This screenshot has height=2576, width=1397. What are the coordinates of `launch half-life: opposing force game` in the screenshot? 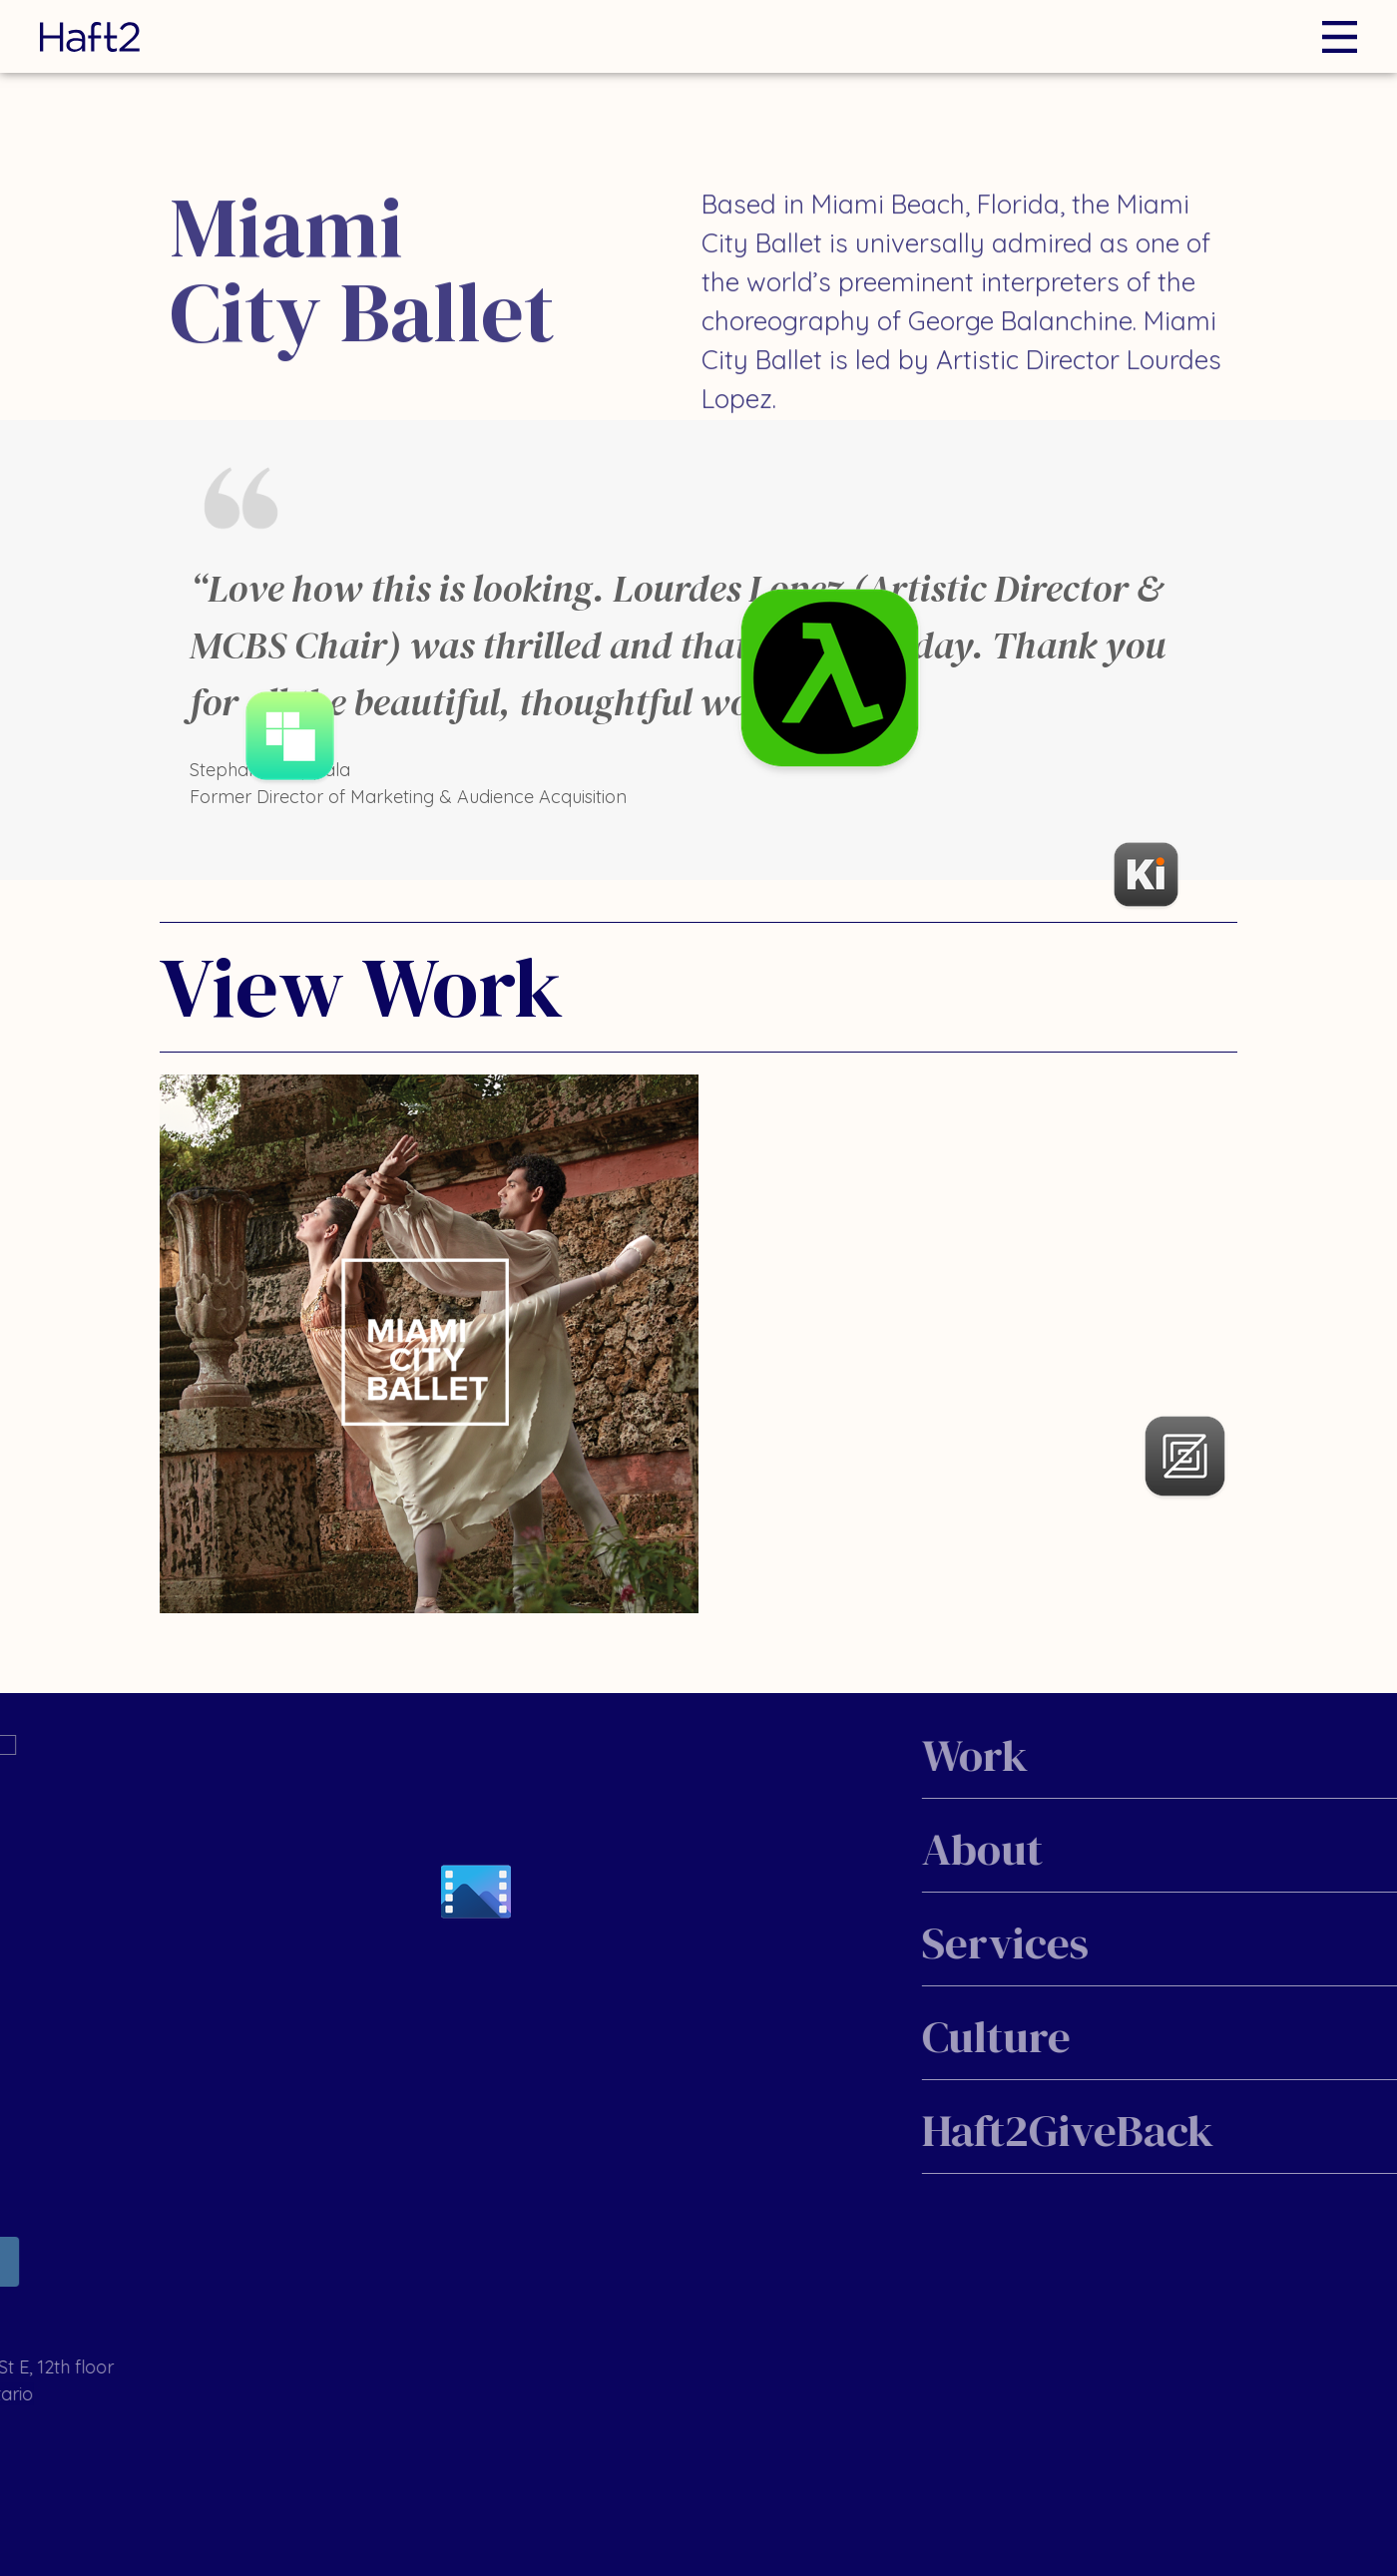 It's located at (829, 677).